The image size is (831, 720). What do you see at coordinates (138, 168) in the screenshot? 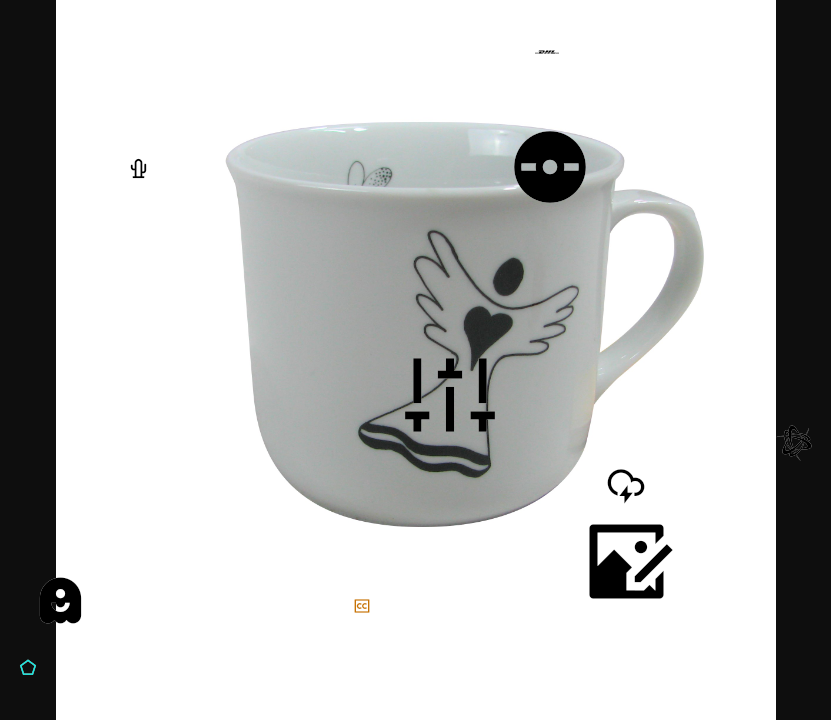
I see `indicates desert or arid climate theme` at bounding box center [138, 168].